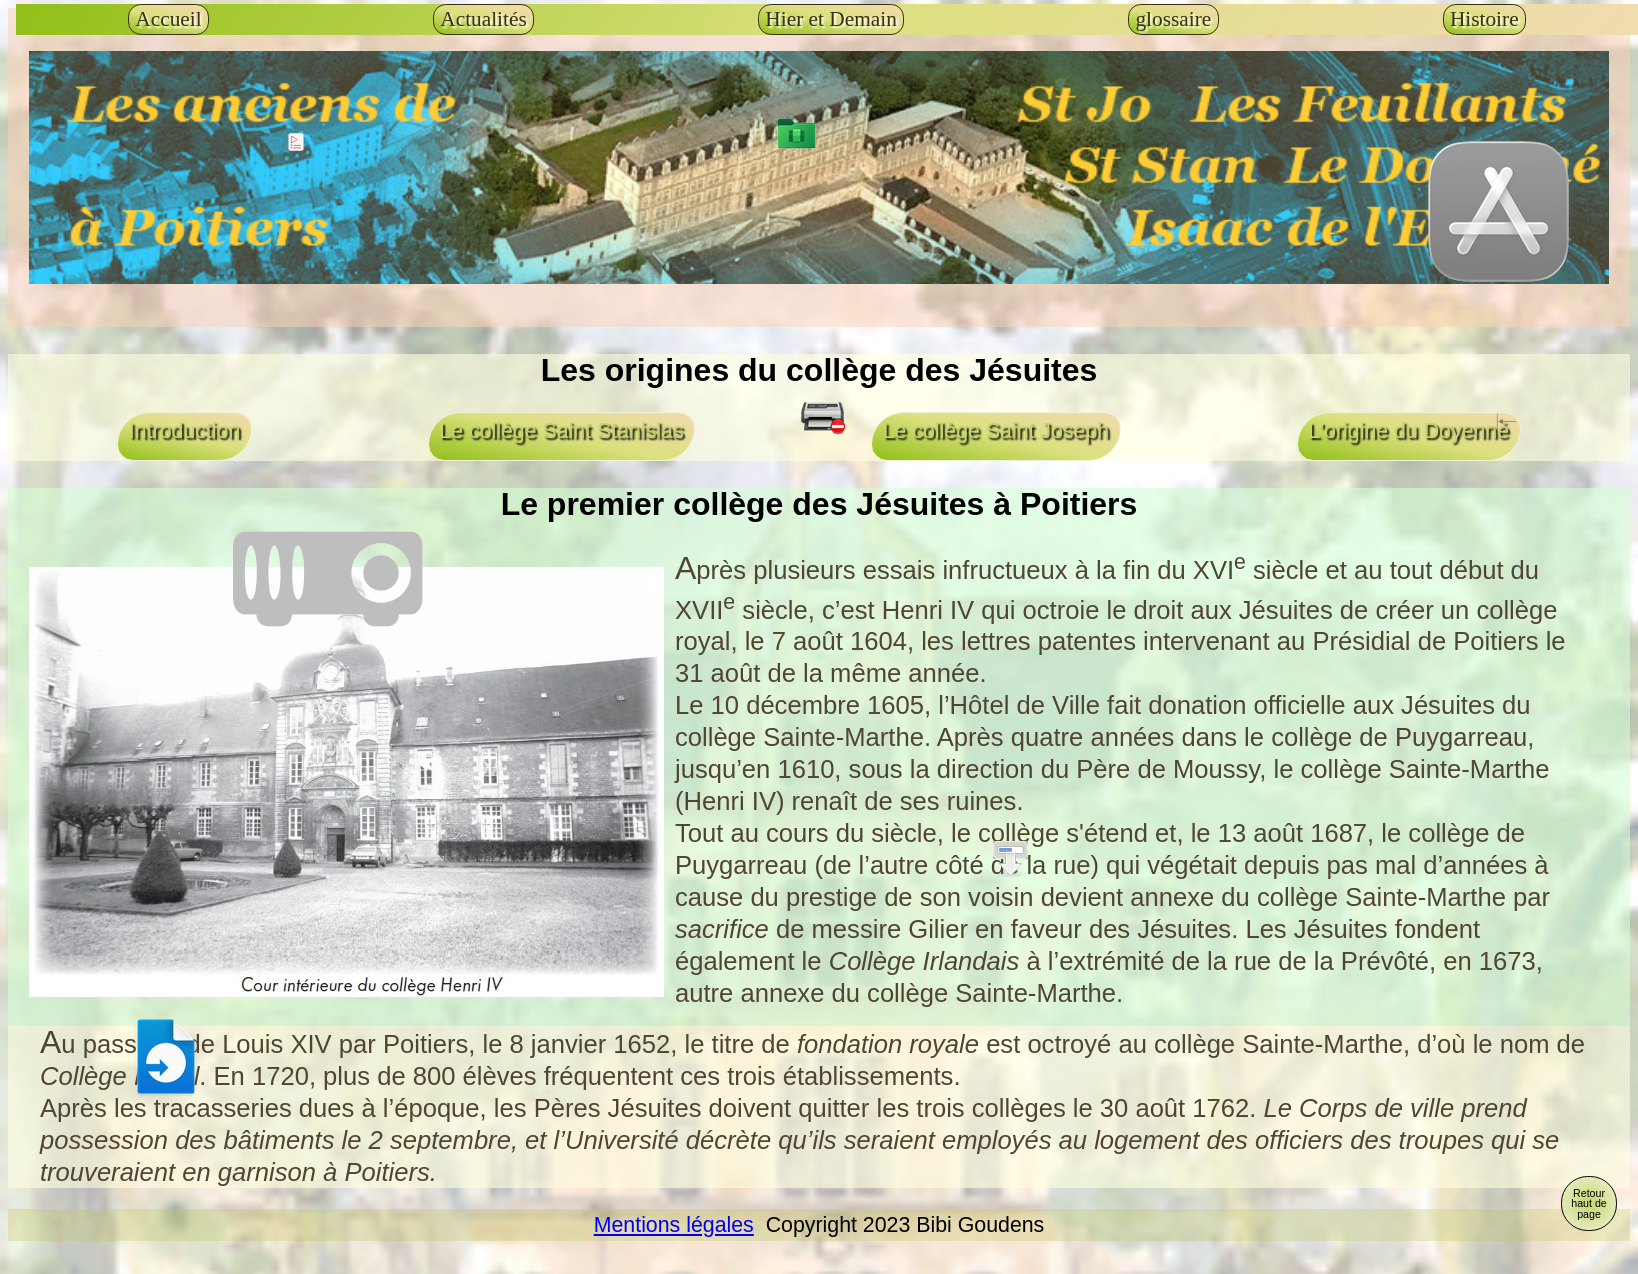 The height and width of the screenshot is (1274, 1638). Describe the element at coordinates (166, 1058) in the screenshot. I see `a gdscript source code file` at that location.